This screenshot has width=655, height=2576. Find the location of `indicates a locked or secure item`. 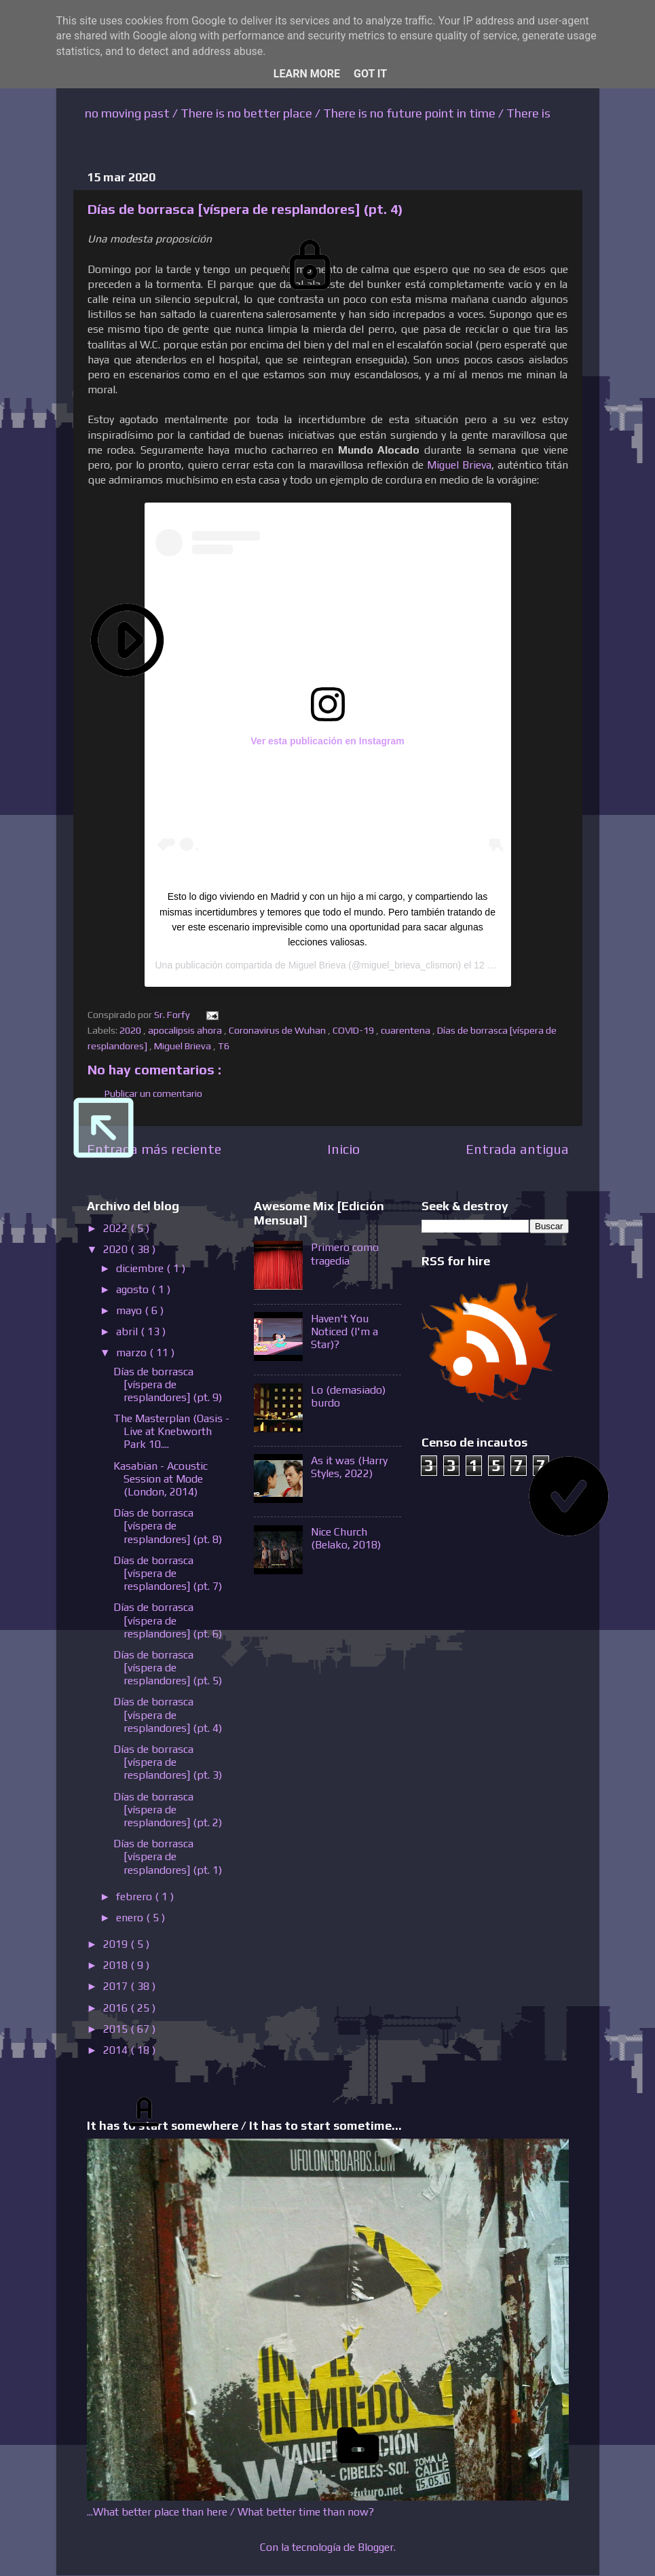

indicates a locked or secure item is located at coordinates (310, 264).